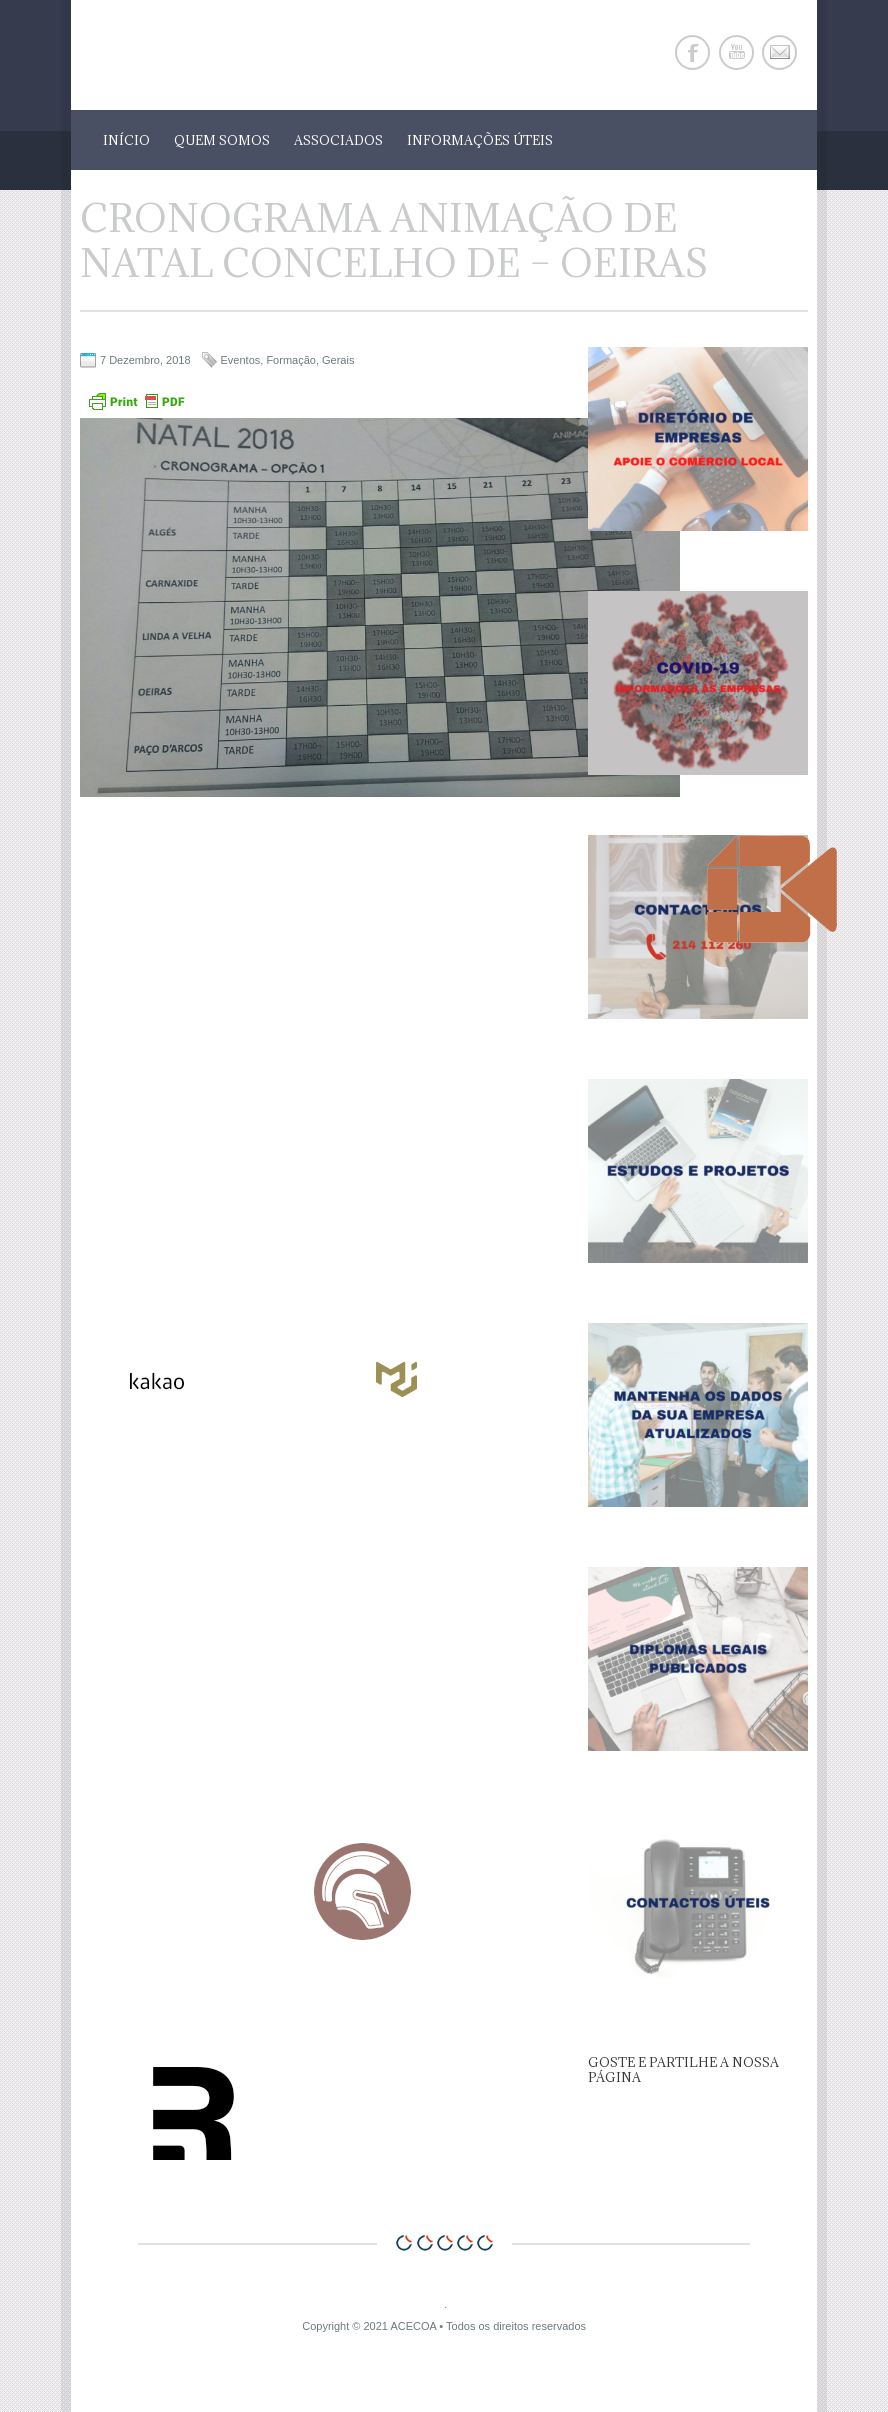 The width and height of the screenshot is (888, 2412). What do you see at coordinates (772, 889) in the screenshot?
I see `join a Google Meet video call` at bounding box center [772, 889].